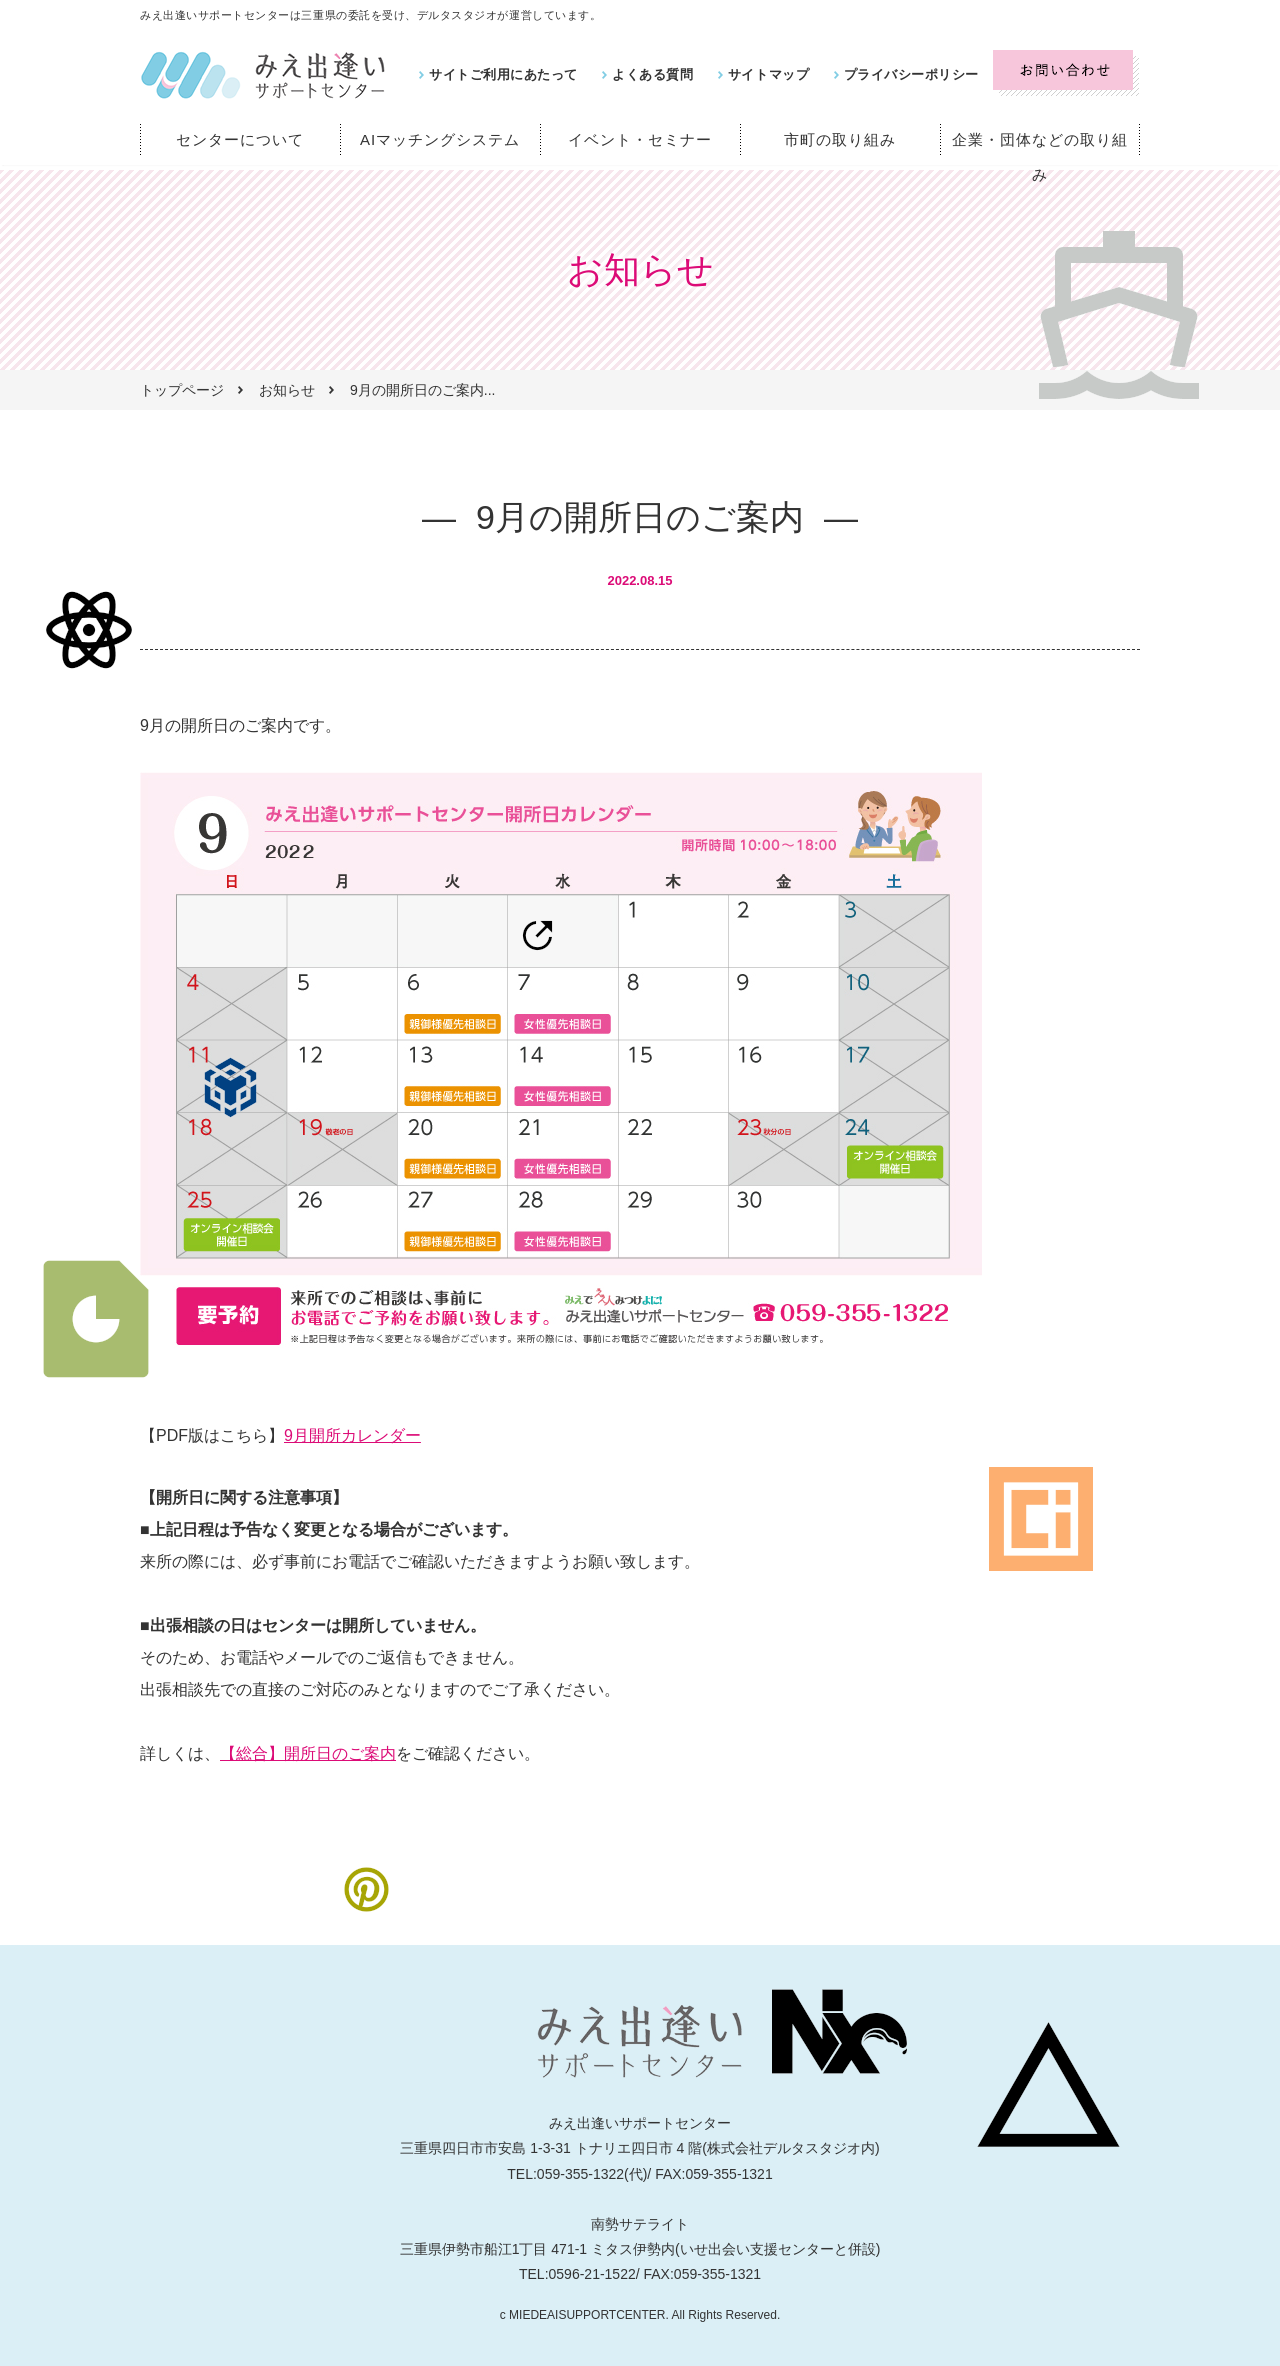  Describe the element at coordinates (839, 2031) in the screenshot. I see `nx build system logo` at that location.